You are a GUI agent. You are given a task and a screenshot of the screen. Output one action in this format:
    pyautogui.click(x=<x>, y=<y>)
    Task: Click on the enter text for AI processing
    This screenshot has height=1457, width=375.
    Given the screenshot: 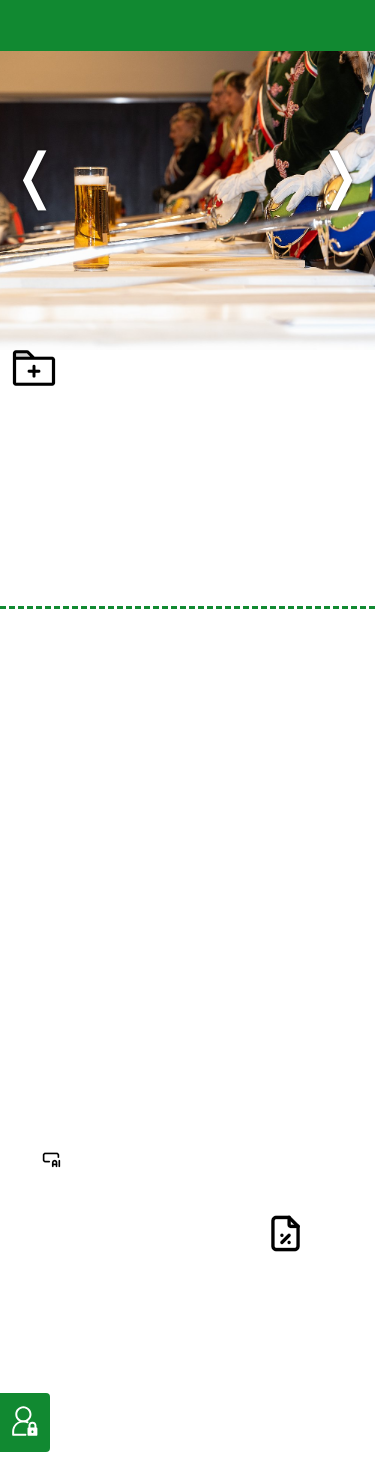 What is the action you would take?
    pyautogui.click(x=51, y=1158)
    